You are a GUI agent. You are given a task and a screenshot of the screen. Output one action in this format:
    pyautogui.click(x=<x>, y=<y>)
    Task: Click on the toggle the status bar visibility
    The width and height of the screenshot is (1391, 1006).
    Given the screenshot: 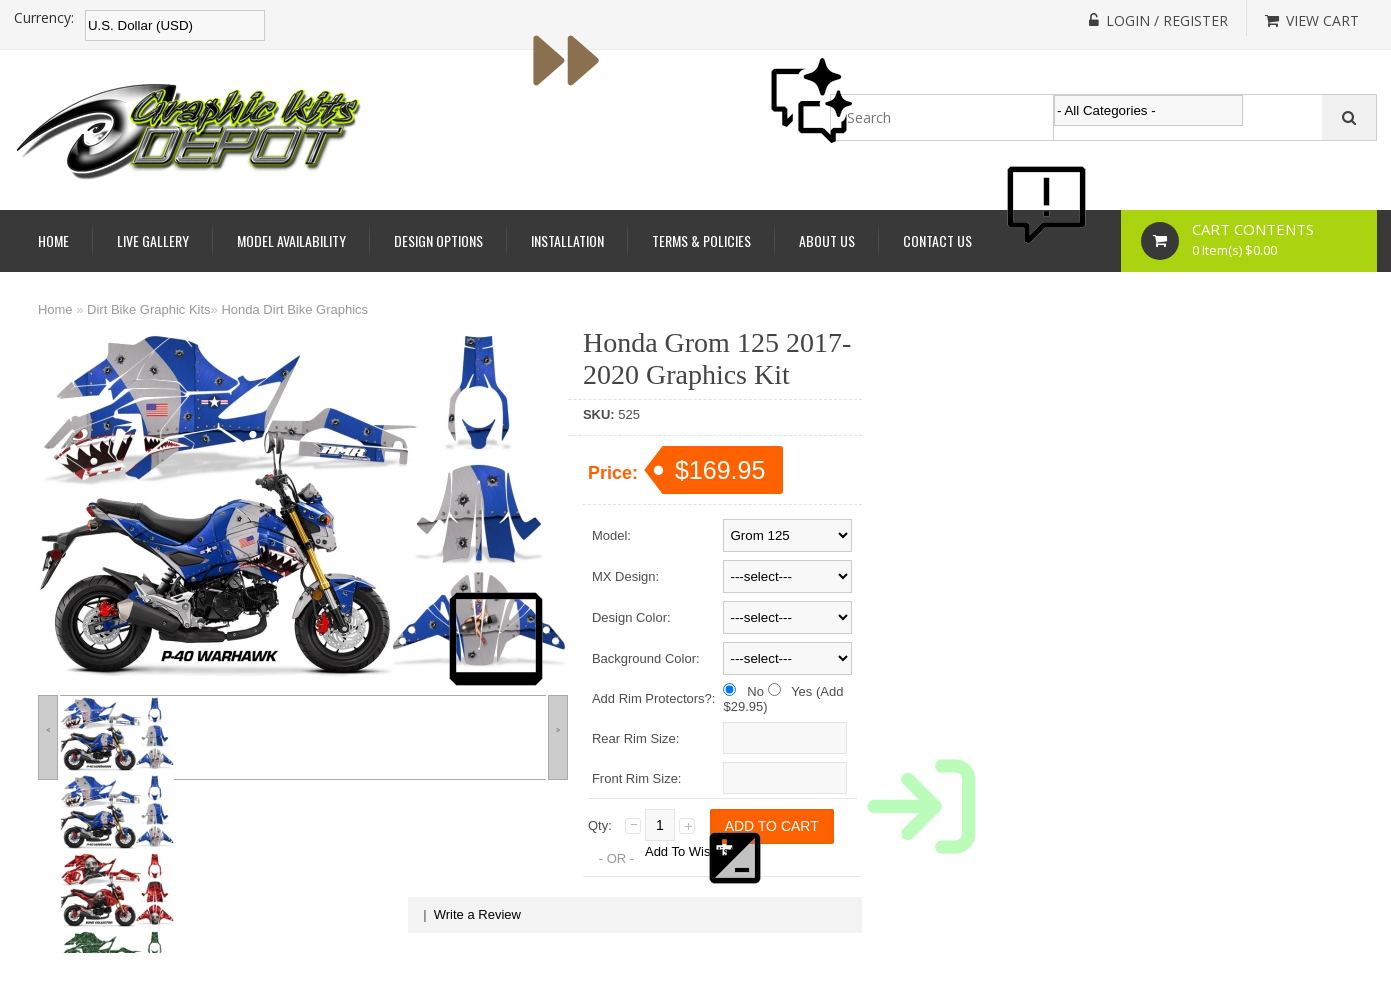 What is the action you would take?
    pyautogui.click(x=496, y=639)
    